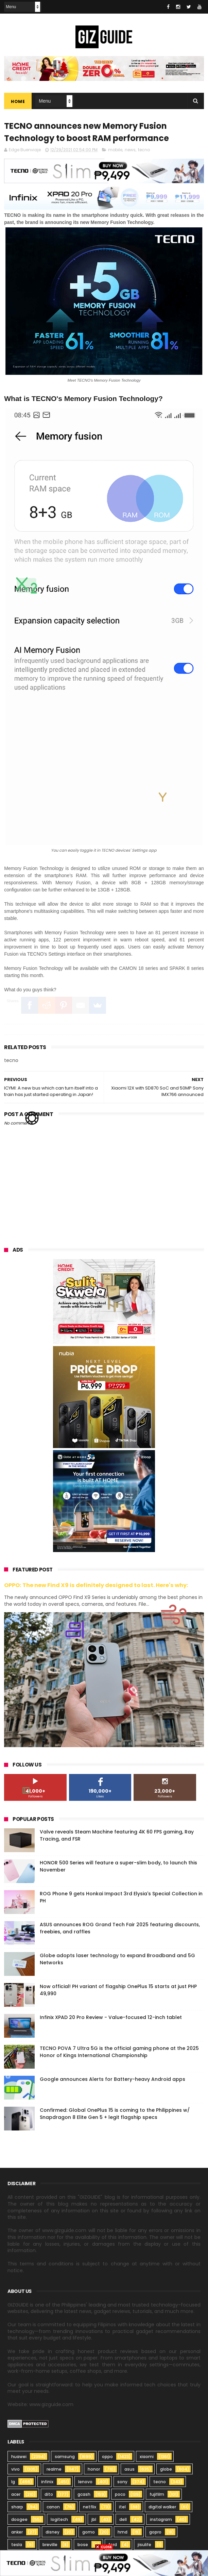 This screenshot has height=2576, width=208. I want to click on toggle sidebar panel visibility, so click(26, 1790).